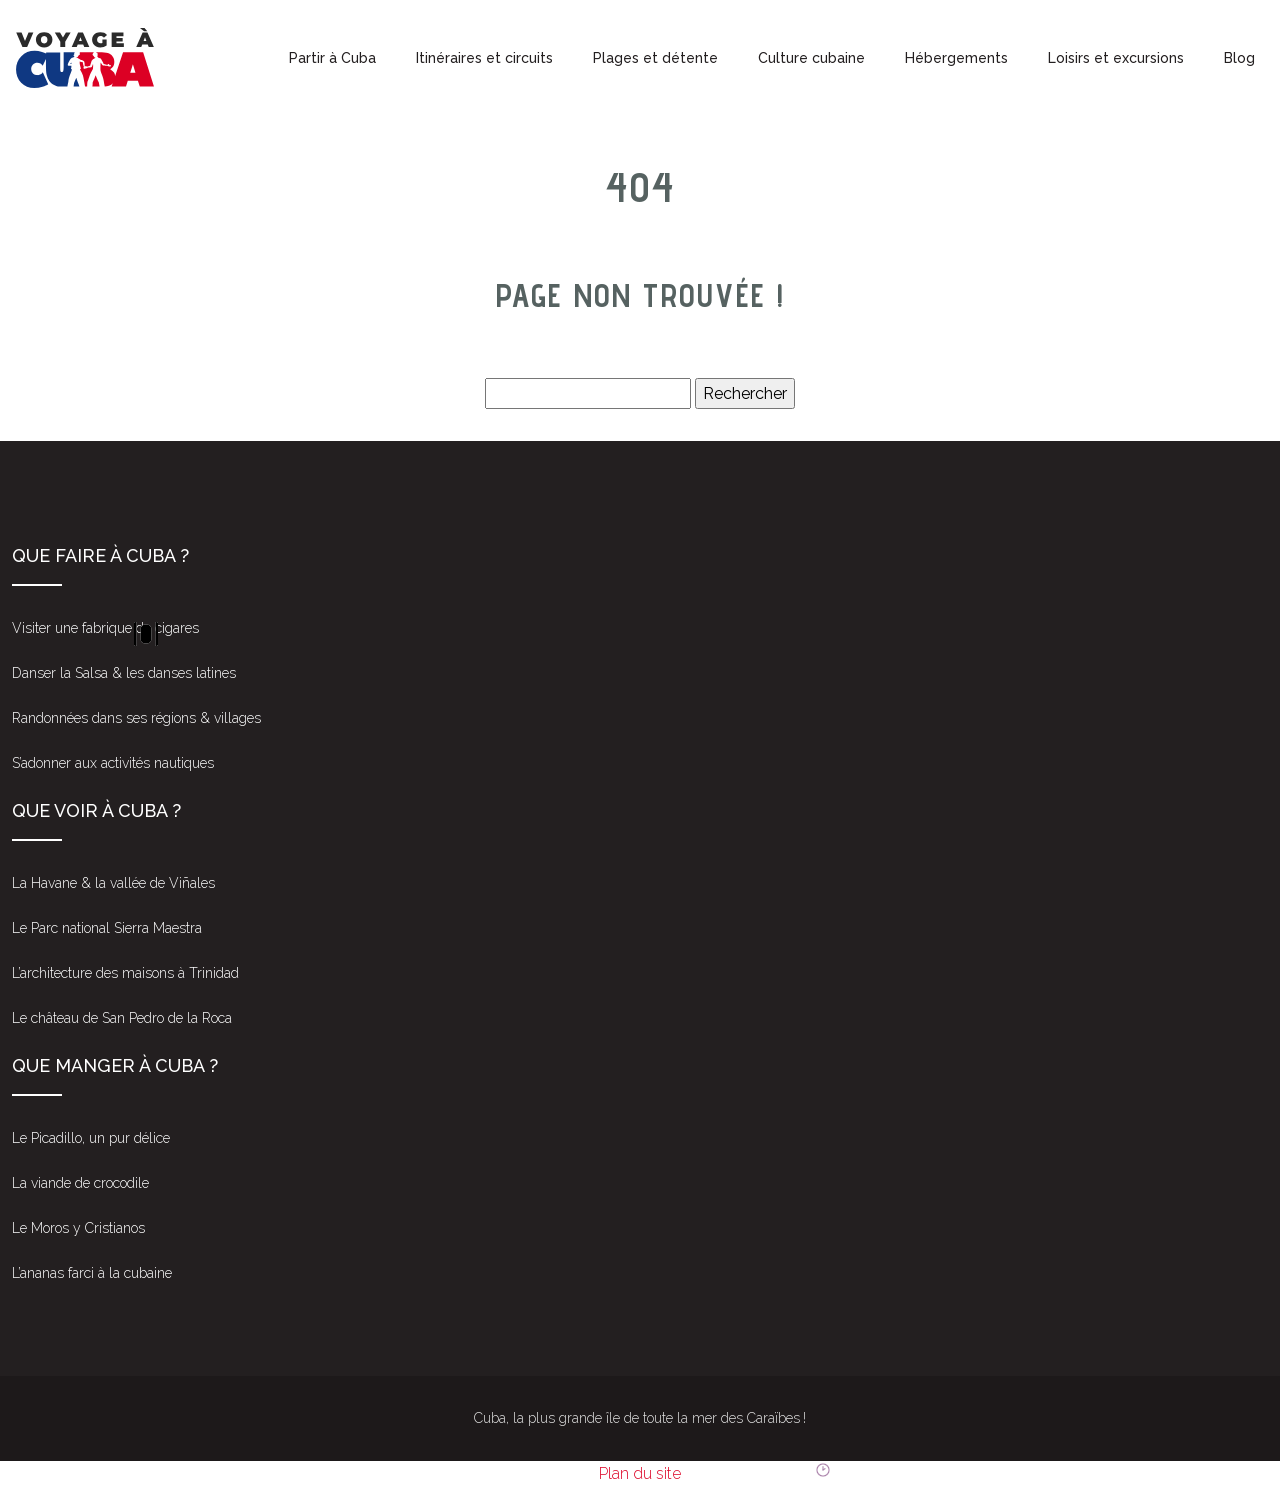 The image size is (1280, 1486). I want to click on view current time, so click(823, 1470).